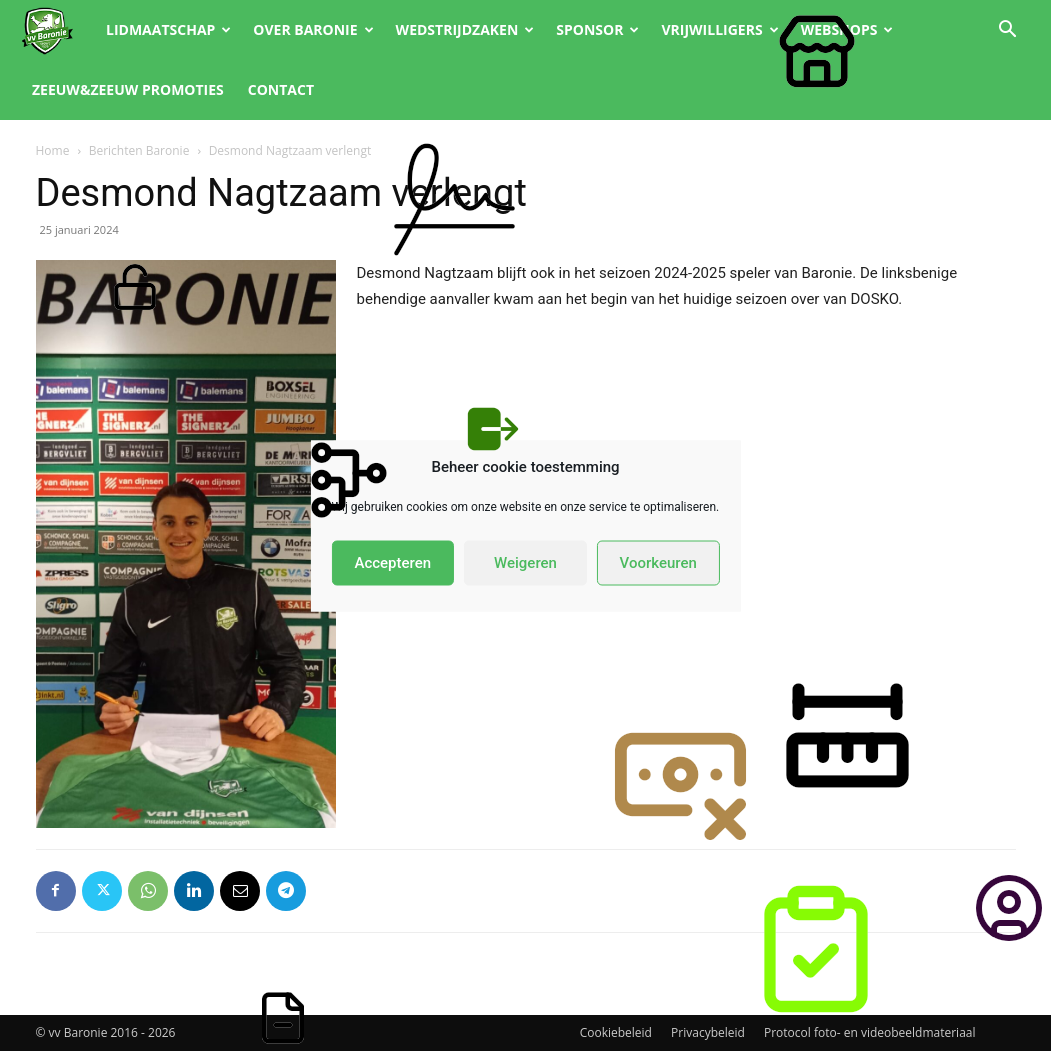 This screenshot has width=1051, height=1051. I want to click on view tournament bracket, so click(349, 480).